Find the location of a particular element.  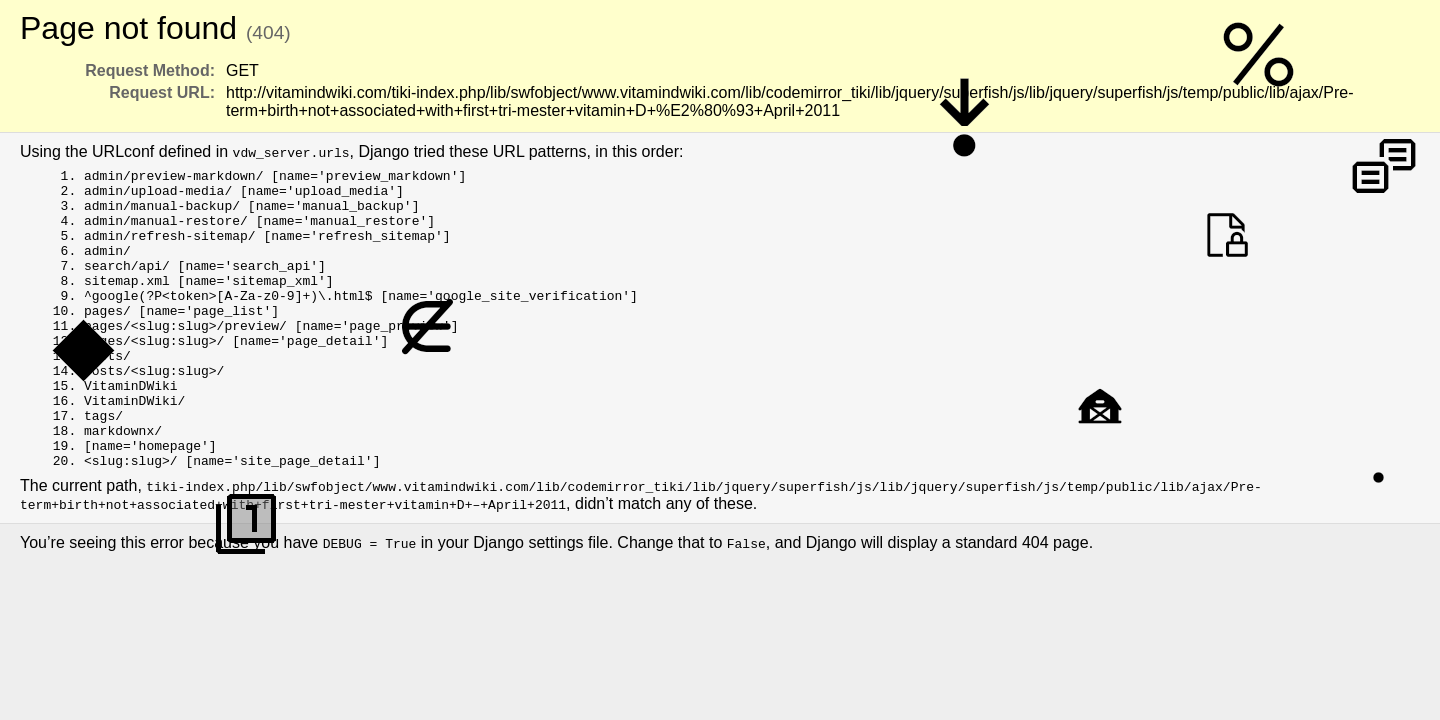

step into function during debugging is located at coordinates (964, 117).